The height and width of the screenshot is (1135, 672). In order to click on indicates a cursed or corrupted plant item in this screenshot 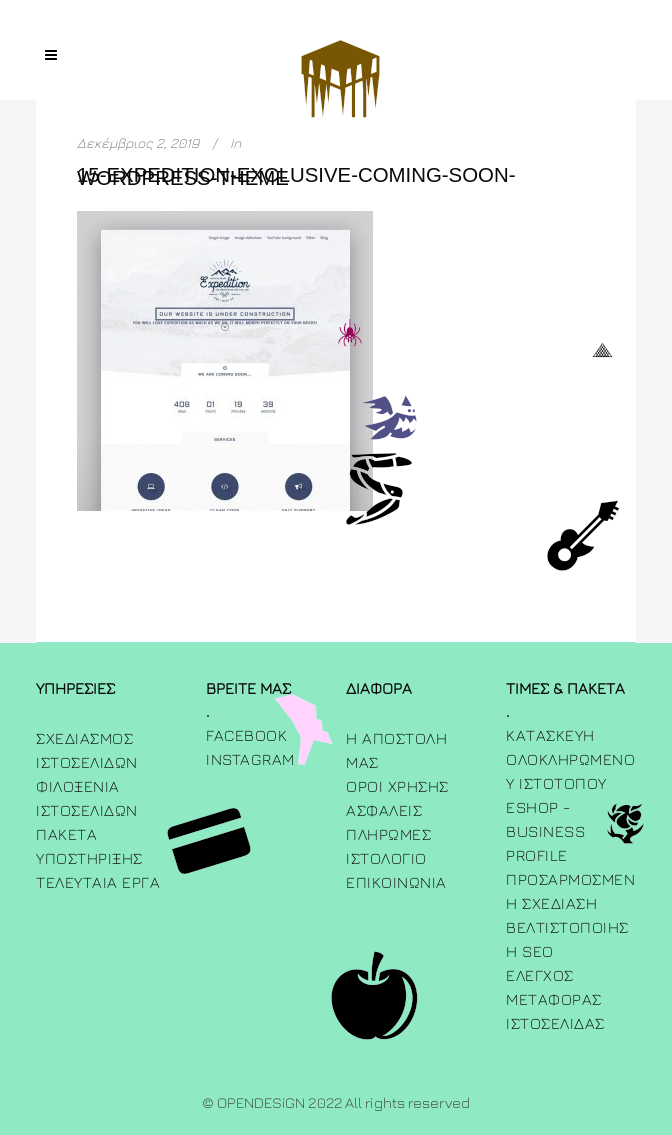, I will do `click(626, 823)`.